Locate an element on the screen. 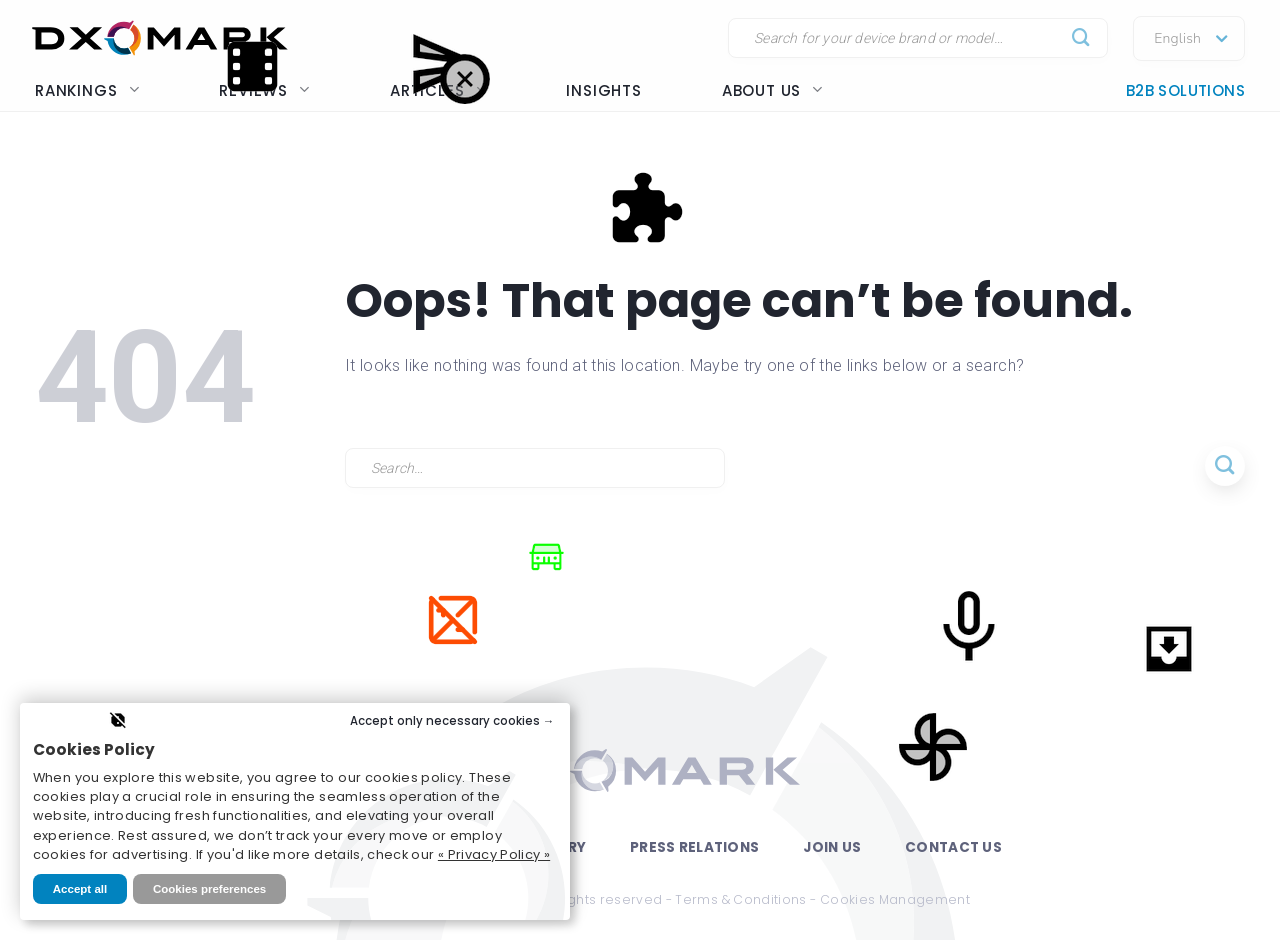 The width and height of the screenshot is (1280, 940). disable content reporting is located at coordinates (118, 720).